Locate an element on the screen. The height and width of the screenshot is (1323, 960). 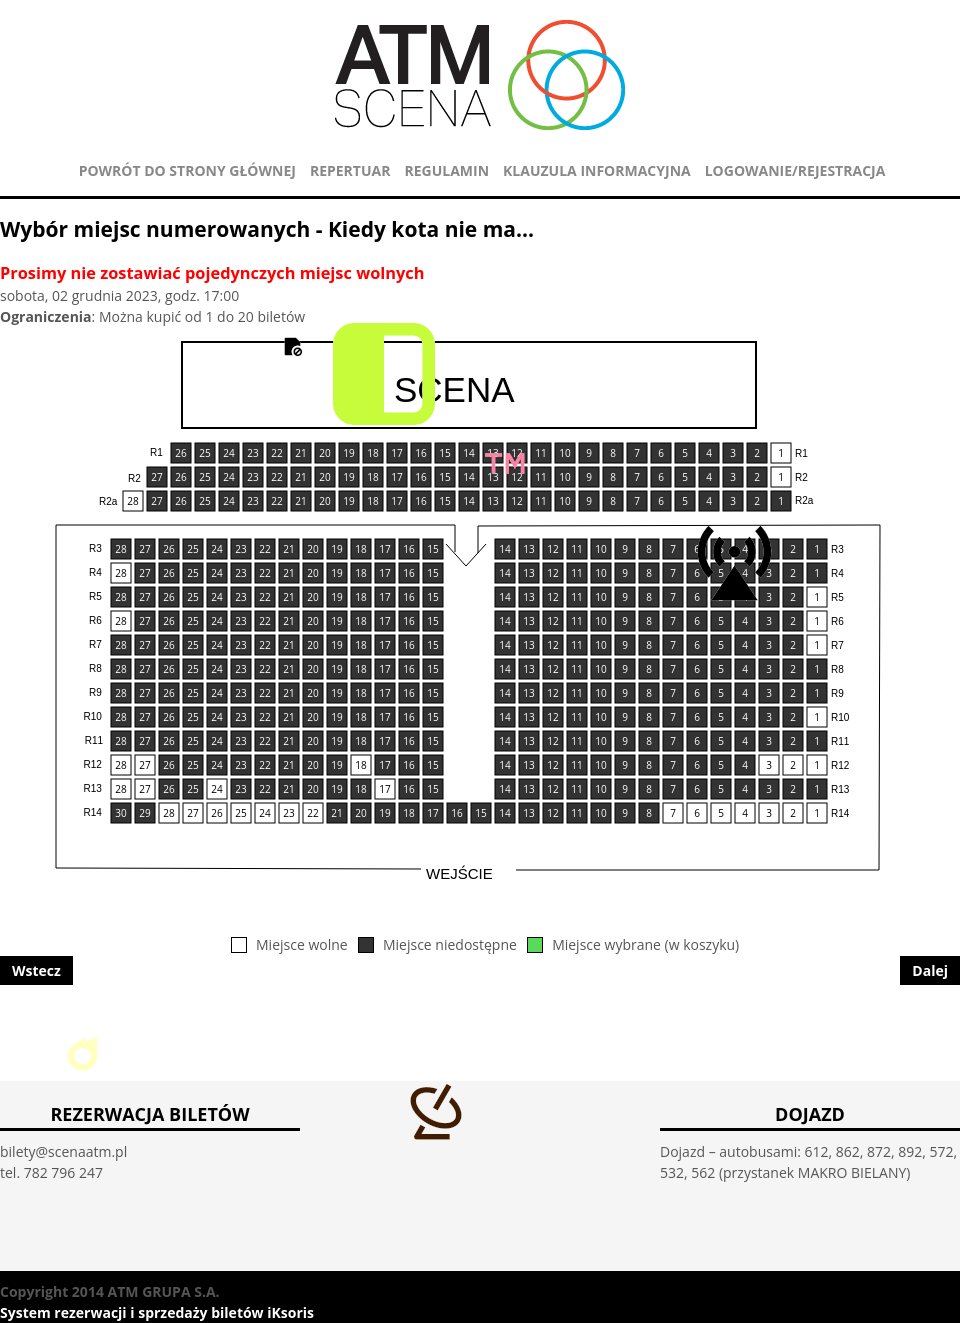
indicates trademarked content or branding is located at coordinates (505, 463).